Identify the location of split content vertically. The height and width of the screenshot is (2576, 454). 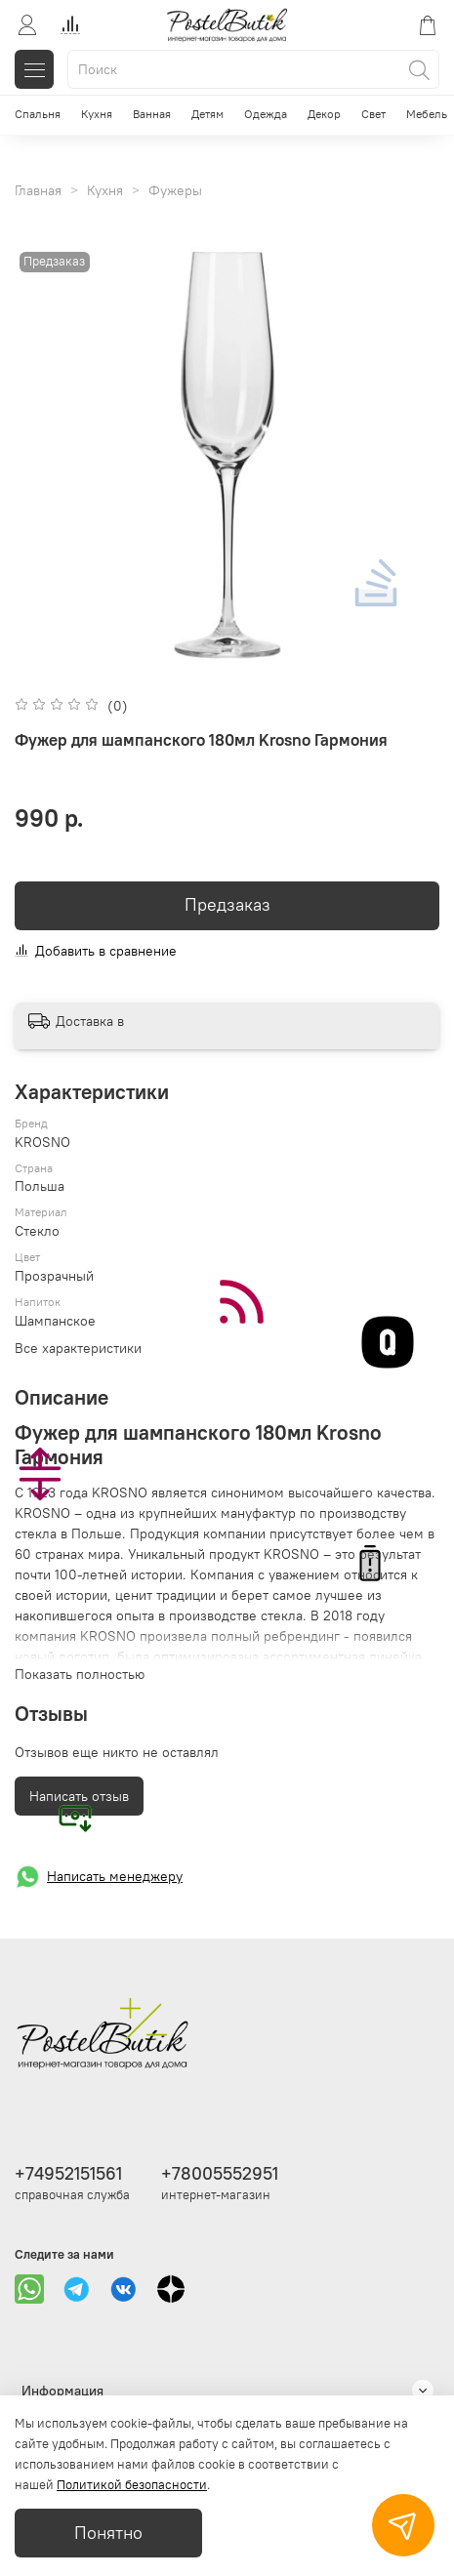
(40, 1474).